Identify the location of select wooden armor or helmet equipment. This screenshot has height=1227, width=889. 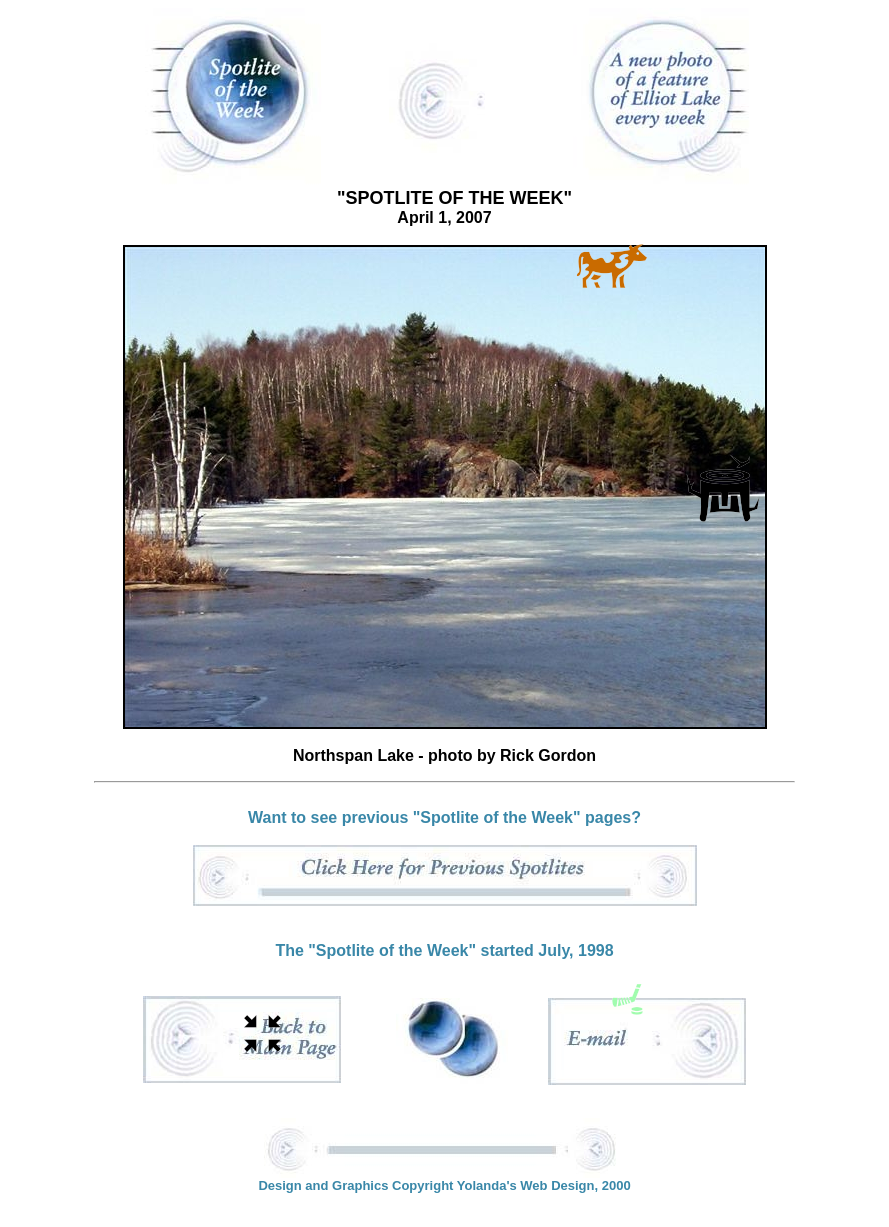
(723, 488).